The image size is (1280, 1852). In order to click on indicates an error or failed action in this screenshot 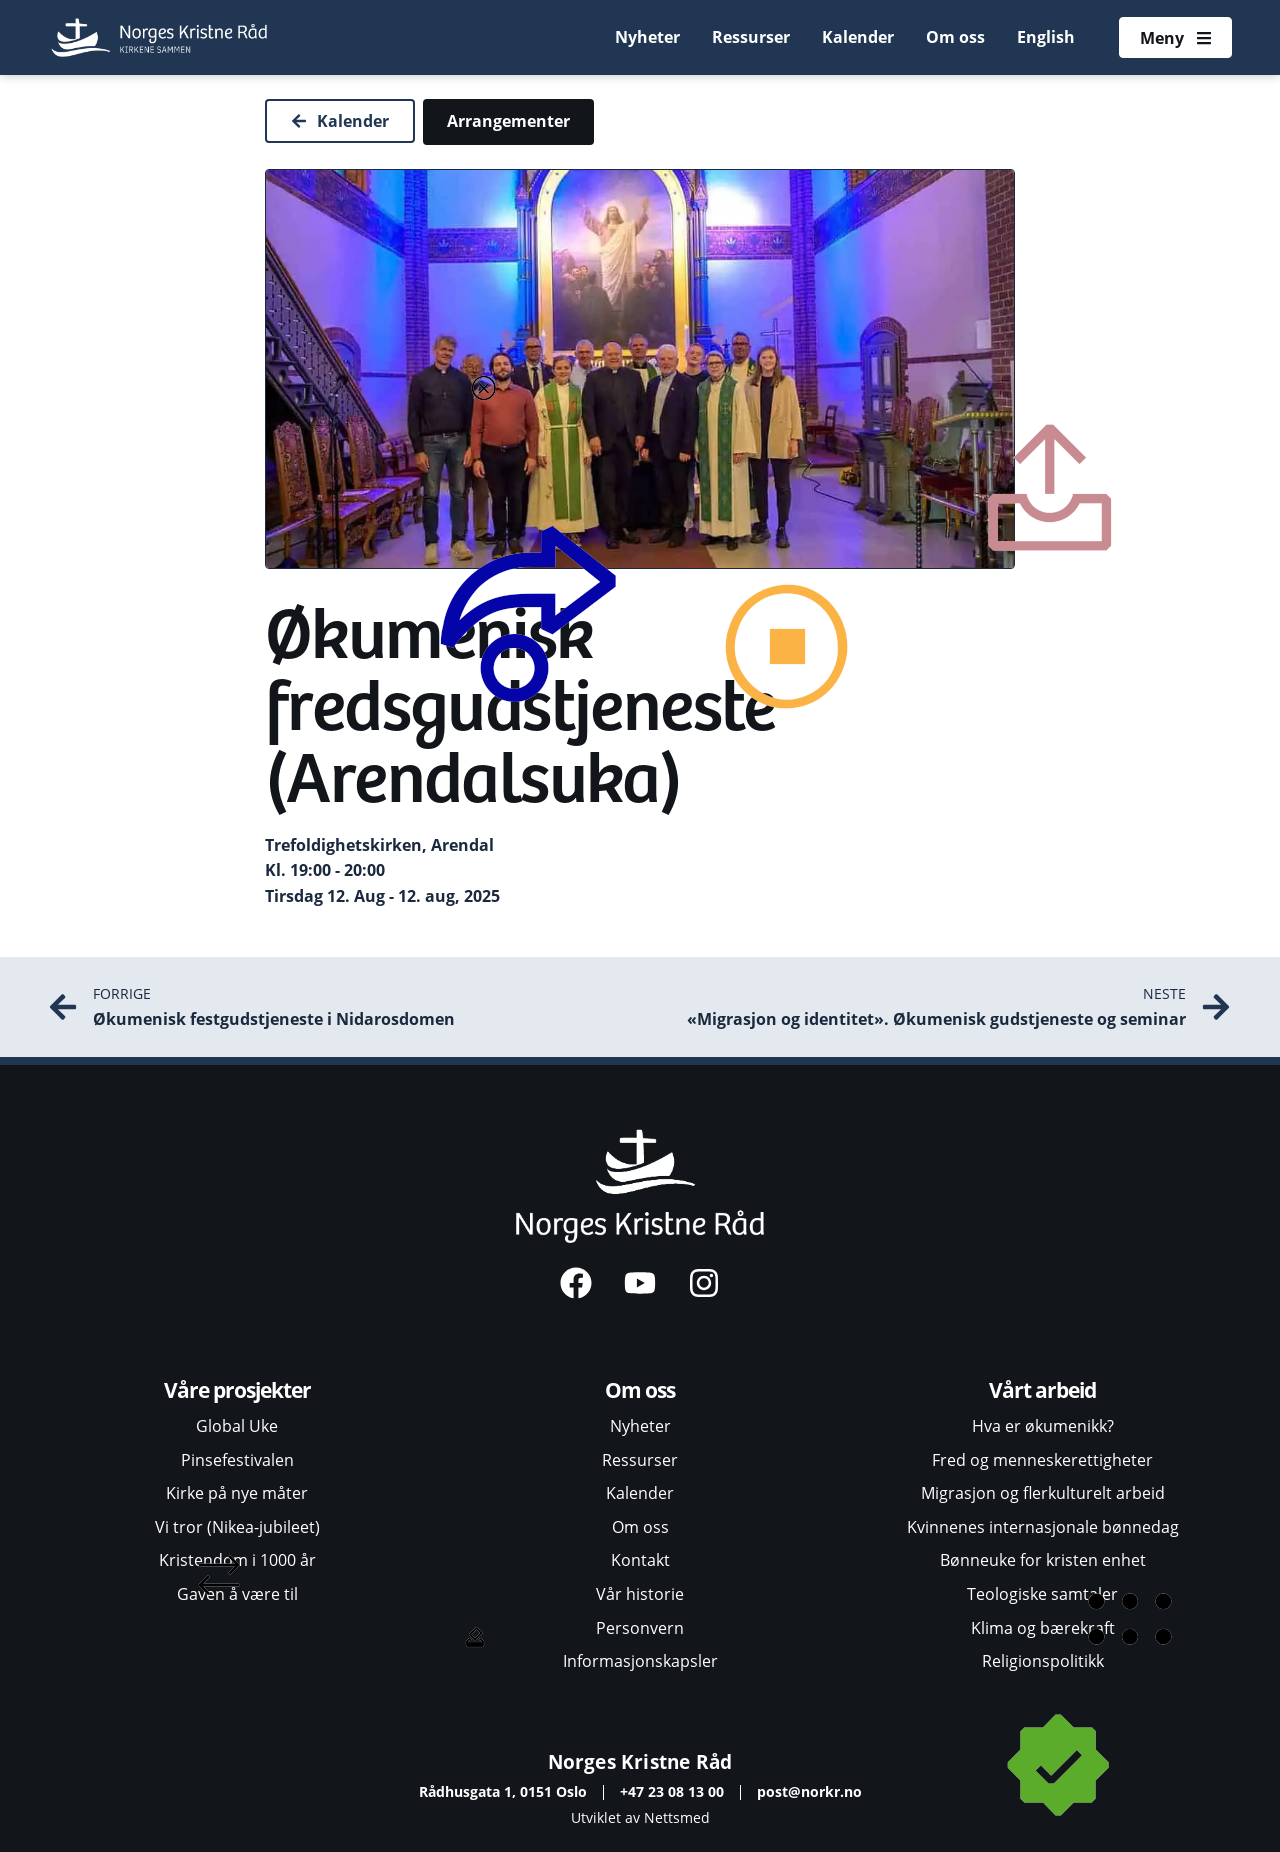, I will do `click(484, 388)`.